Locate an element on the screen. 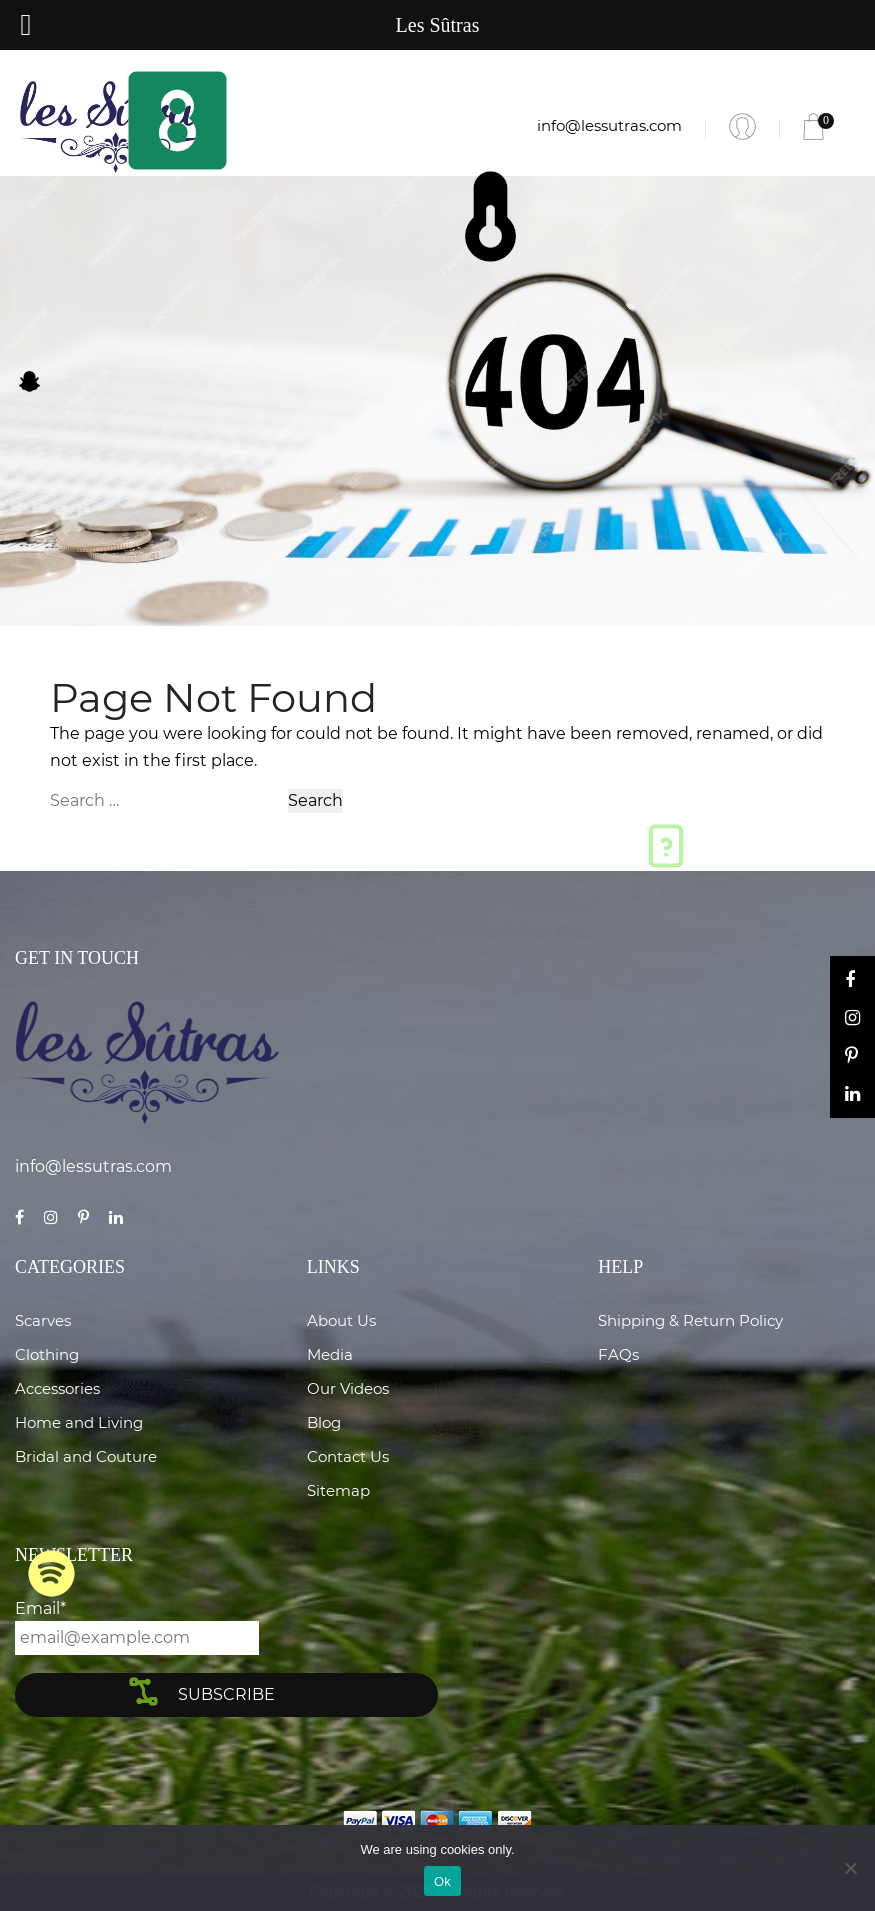  open Spotify app is located at coordinates (51, 1573).